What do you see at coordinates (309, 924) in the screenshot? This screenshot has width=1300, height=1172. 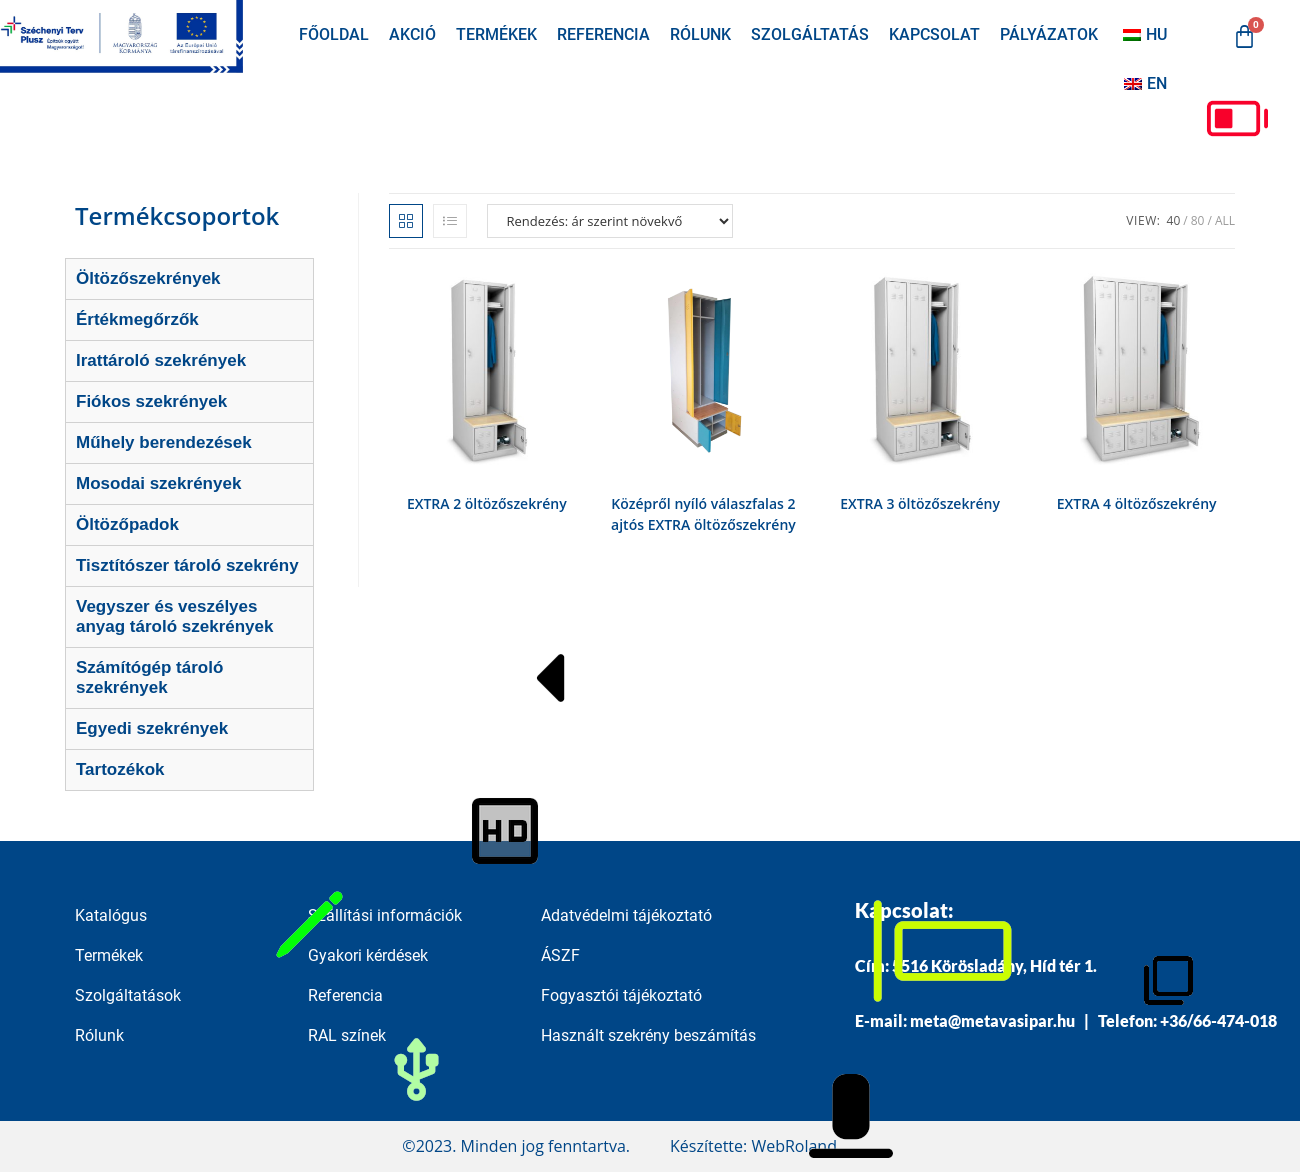 I see `edit content or text` at bounding box center [309, 924].